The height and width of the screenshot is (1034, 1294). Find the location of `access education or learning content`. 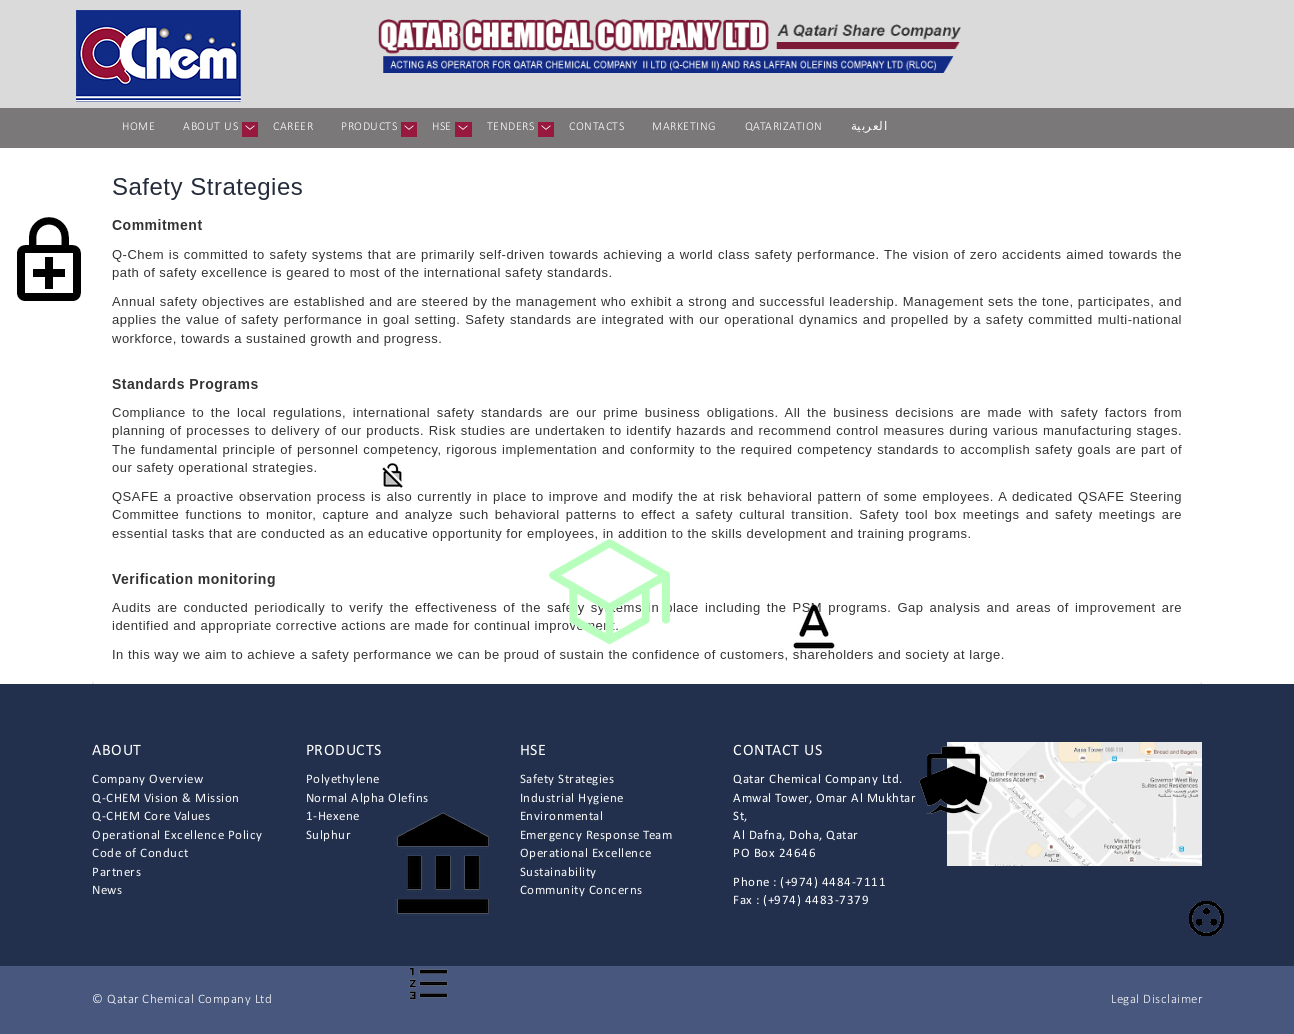

access education or learning content is located at coordinates (609, 591).